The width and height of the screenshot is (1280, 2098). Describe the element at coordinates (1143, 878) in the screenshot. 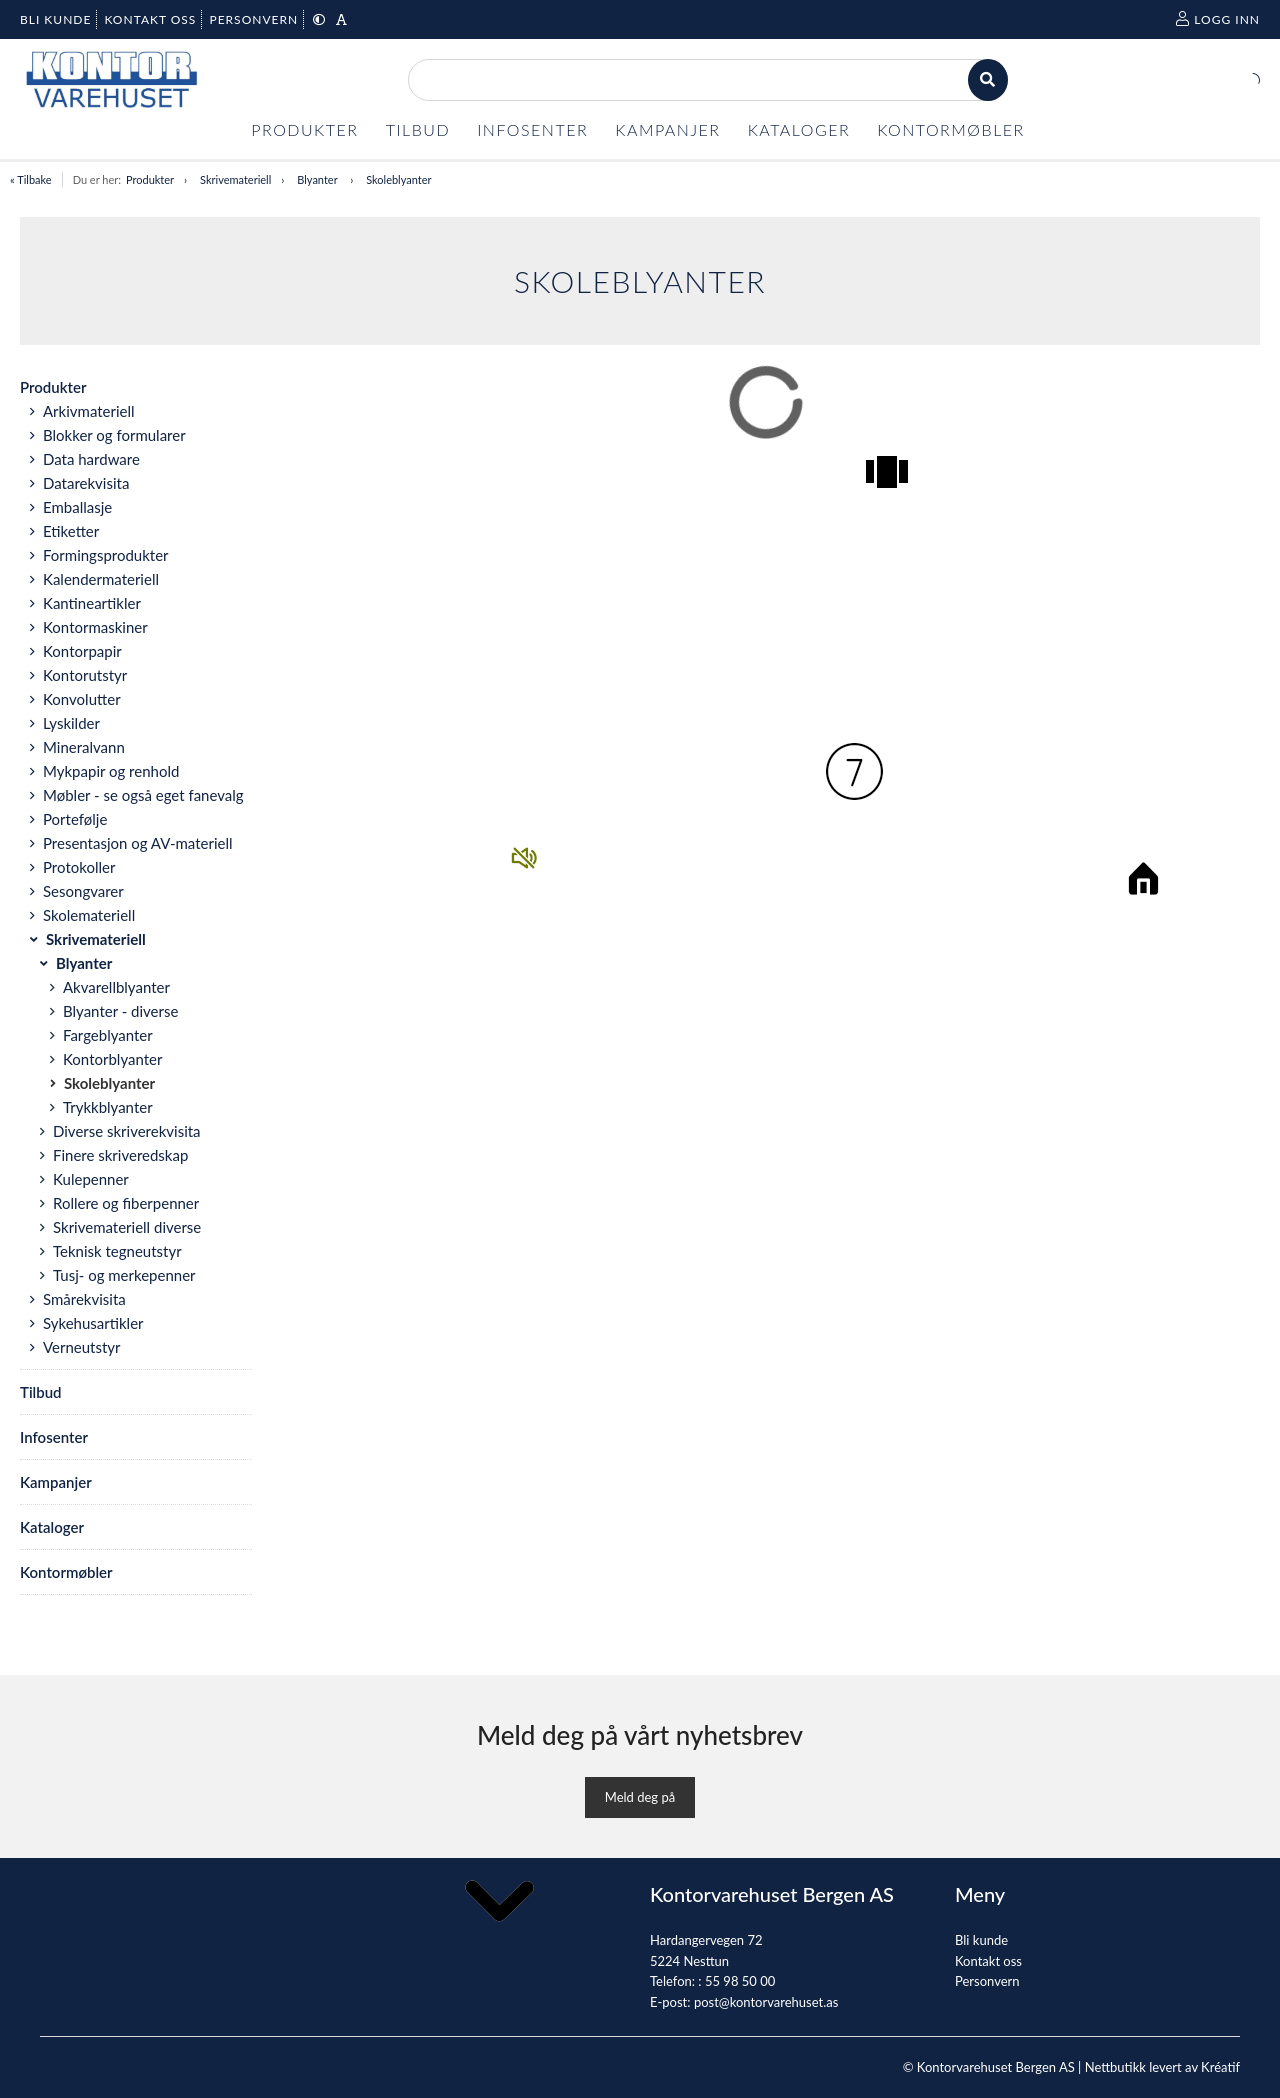

I see `navigate to home screen` at that location.